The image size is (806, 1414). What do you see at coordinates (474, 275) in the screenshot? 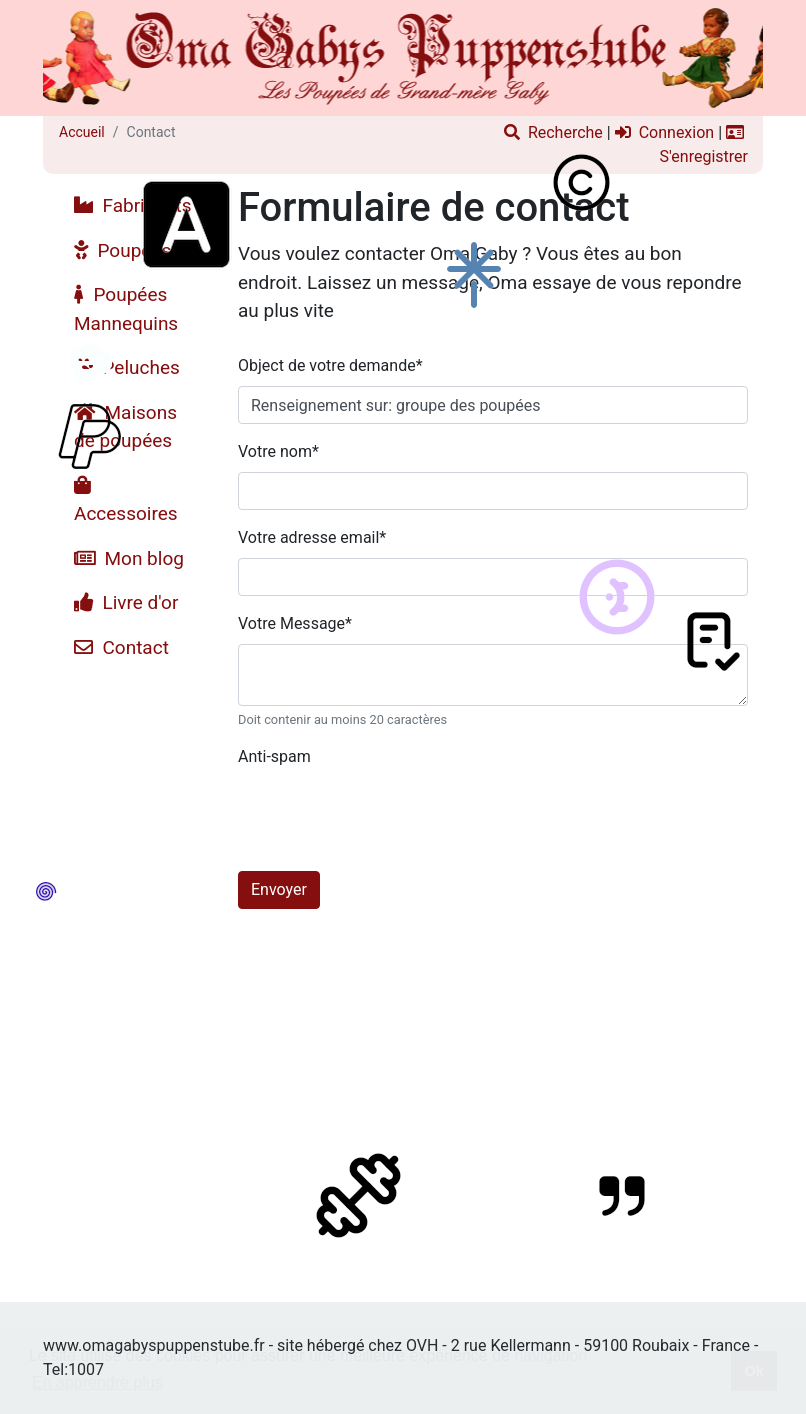
I see `link to linktree profile` at bounding box center [474, 275].